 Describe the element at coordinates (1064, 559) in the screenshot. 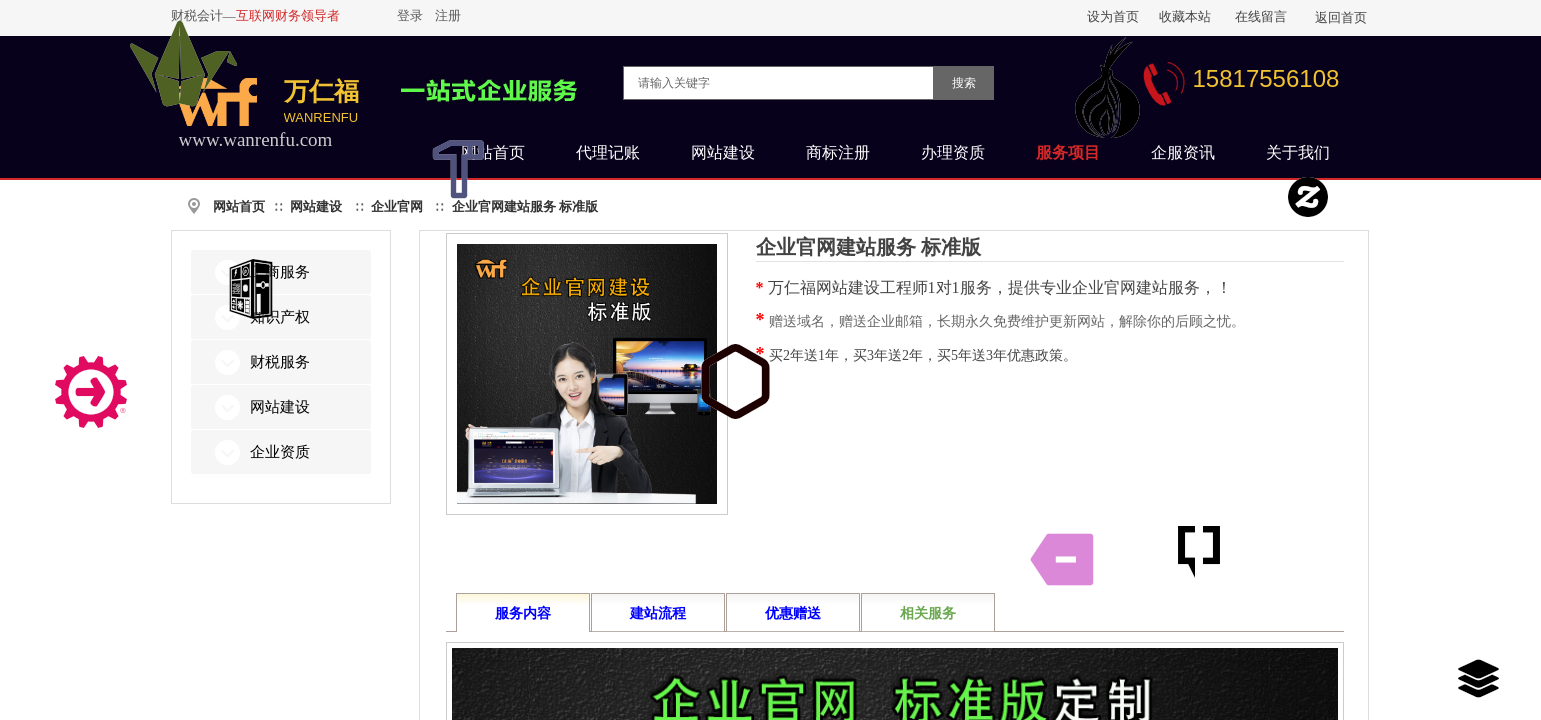

I see `delete the last character entered` at that location.